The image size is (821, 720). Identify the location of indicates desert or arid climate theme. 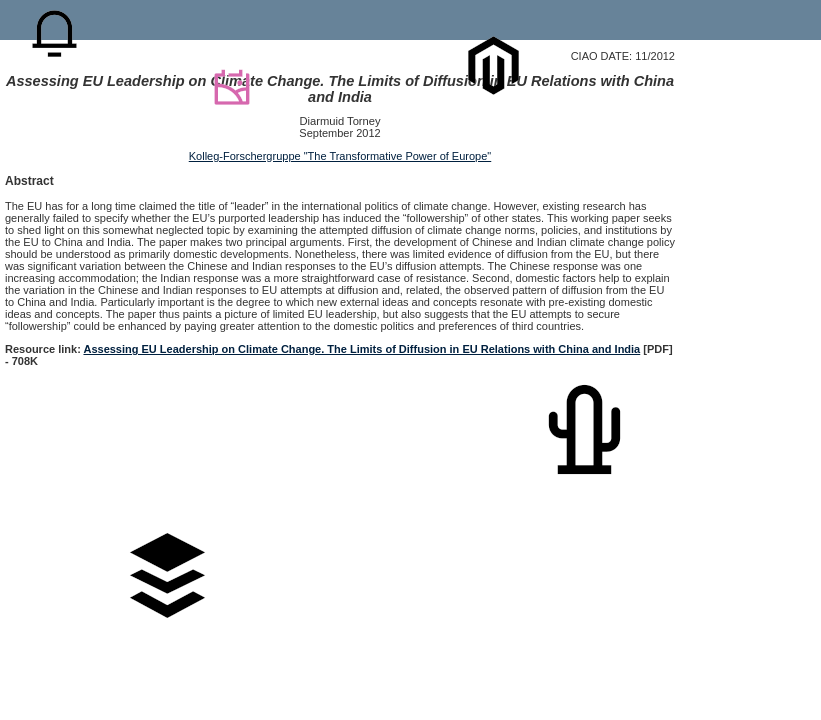
(584, 429).